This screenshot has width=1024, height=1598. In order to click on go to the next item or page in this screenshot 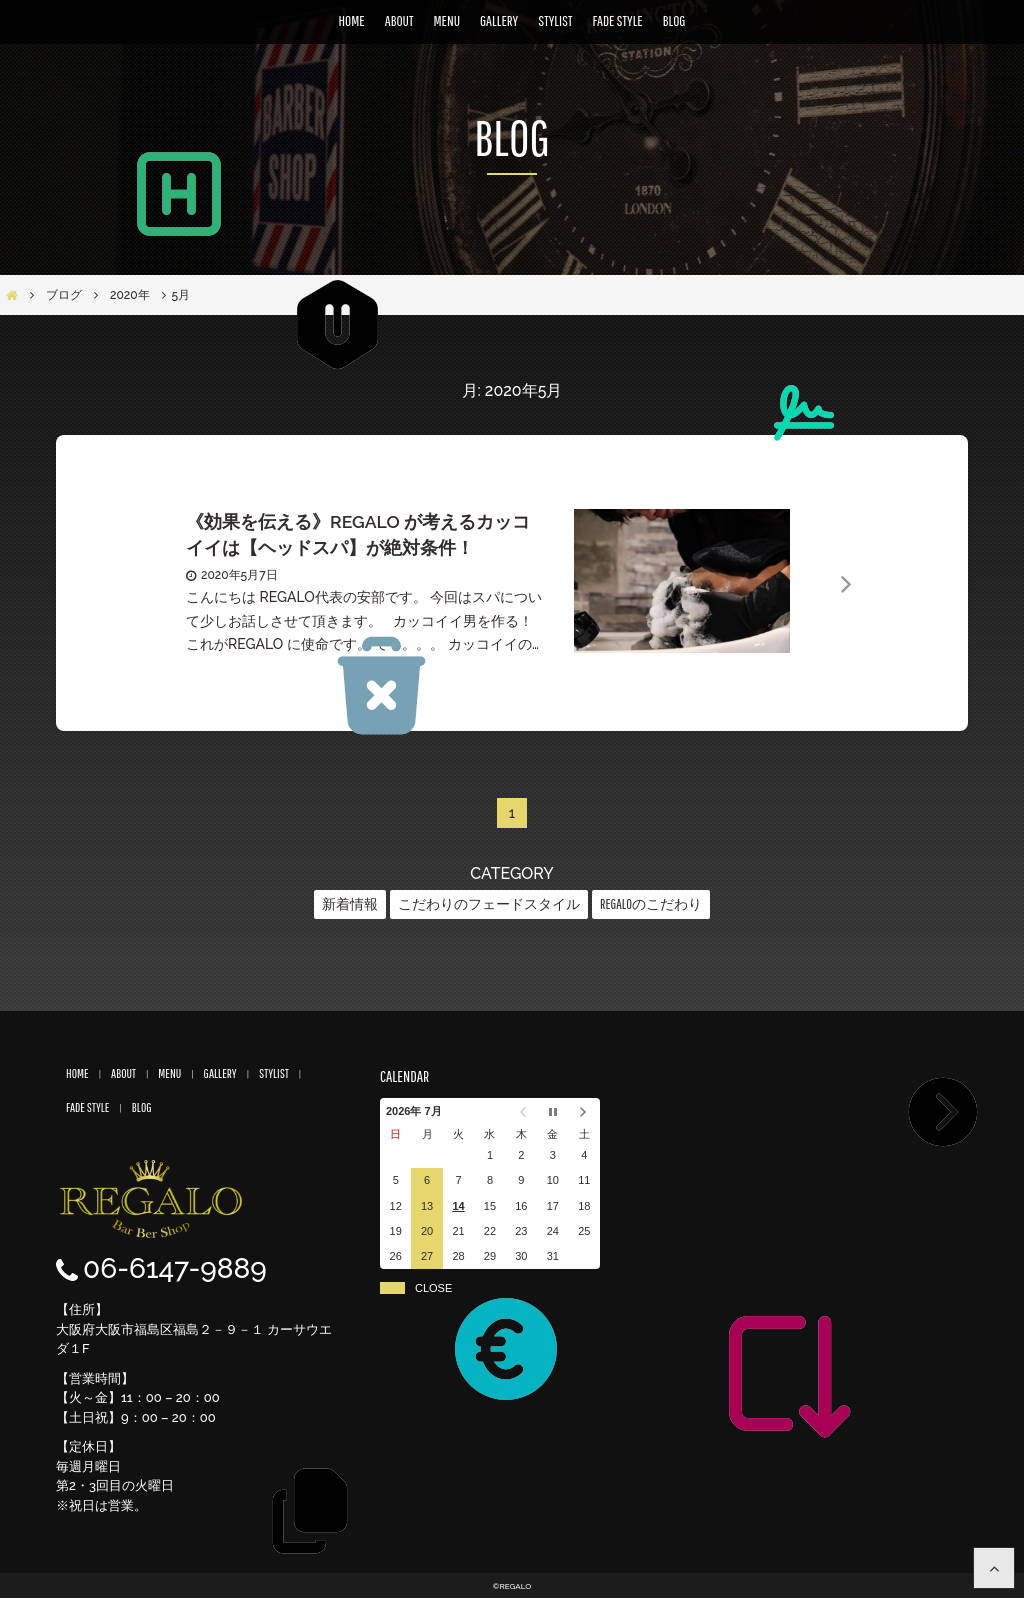, I will do `click(943, 1112)`.